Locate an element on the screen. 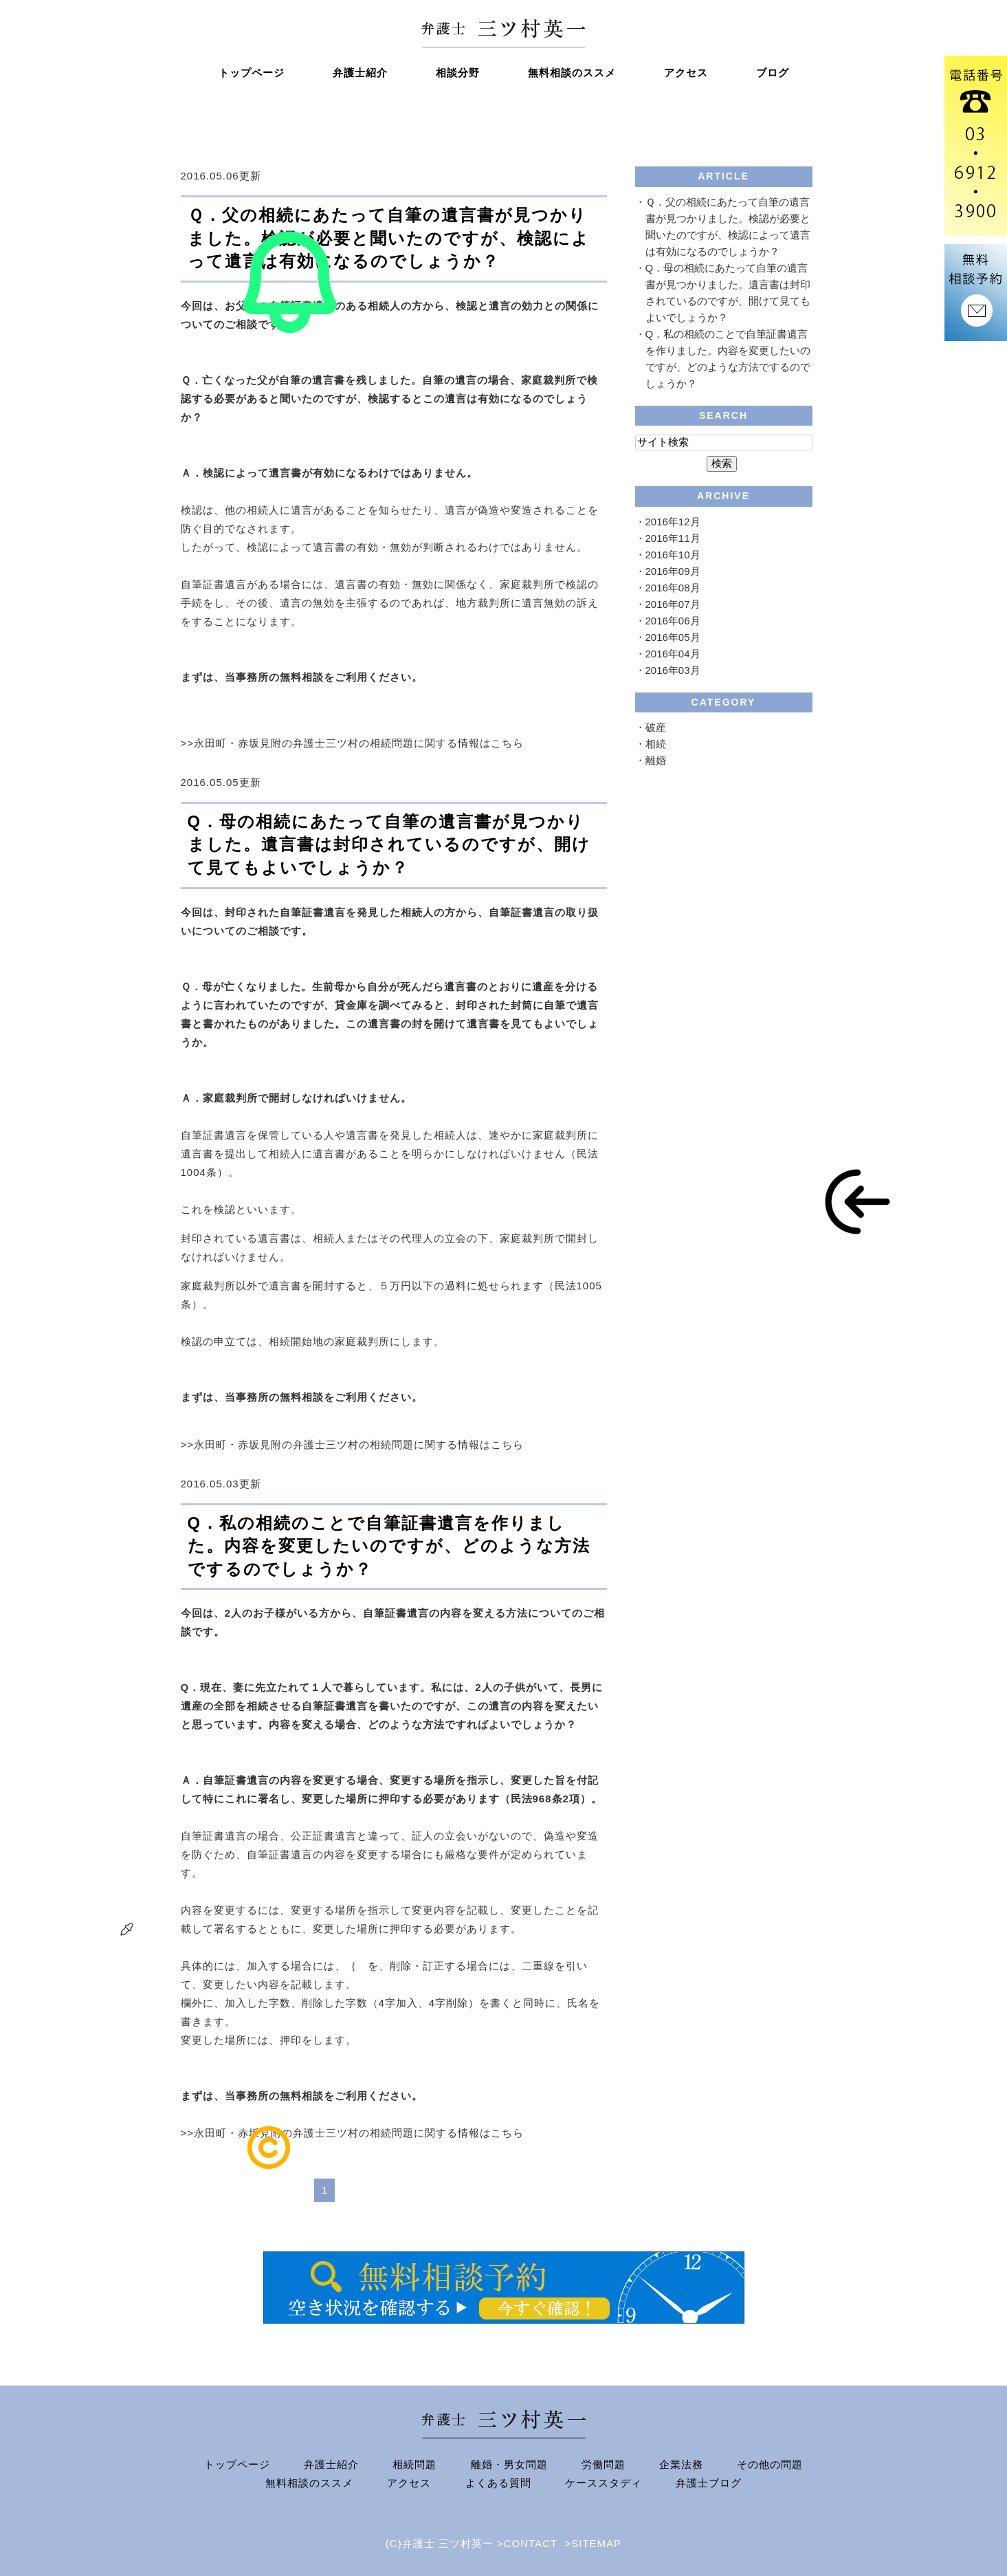 This screenshot has width=1007, height=2576. indicates copyrighted content is located at coordinates (269, 2148).